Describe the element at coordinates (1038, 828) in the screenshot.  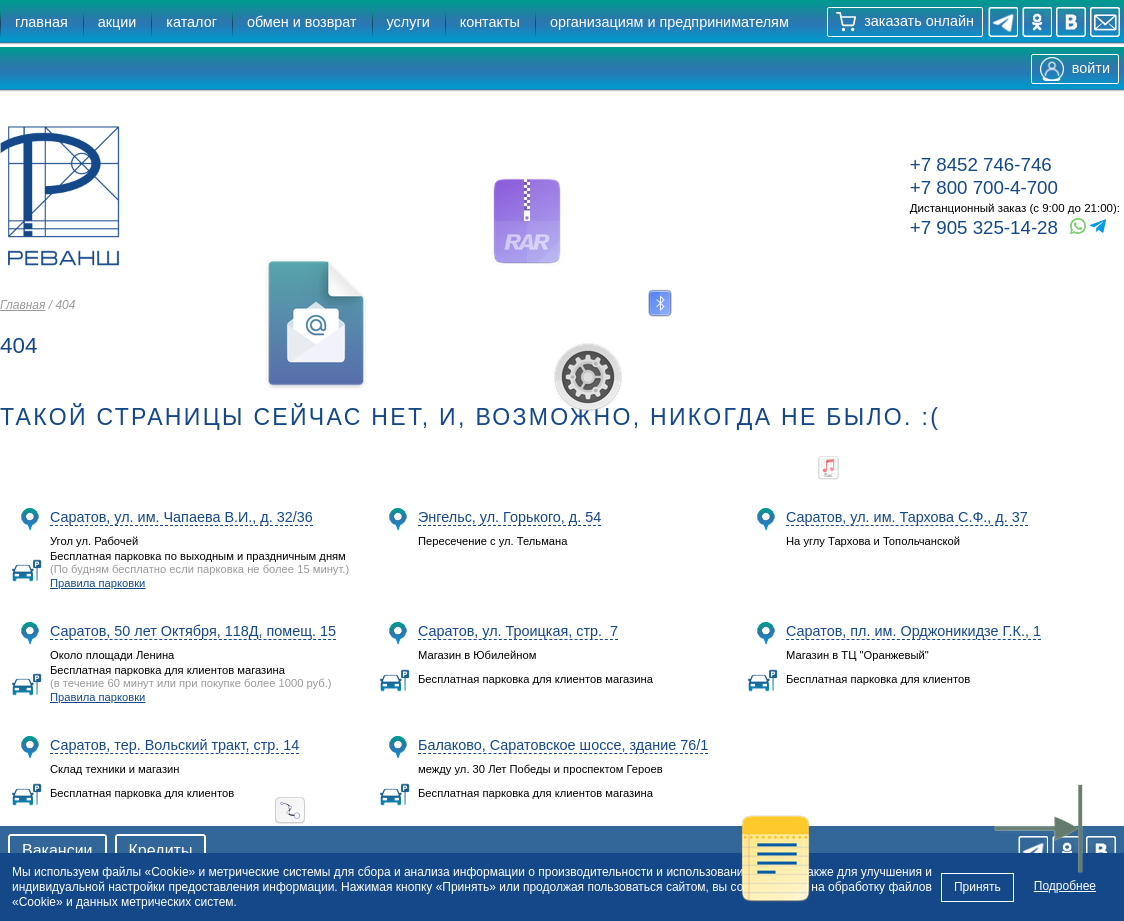
I see `go to the last item in a list or sequence` at that location.